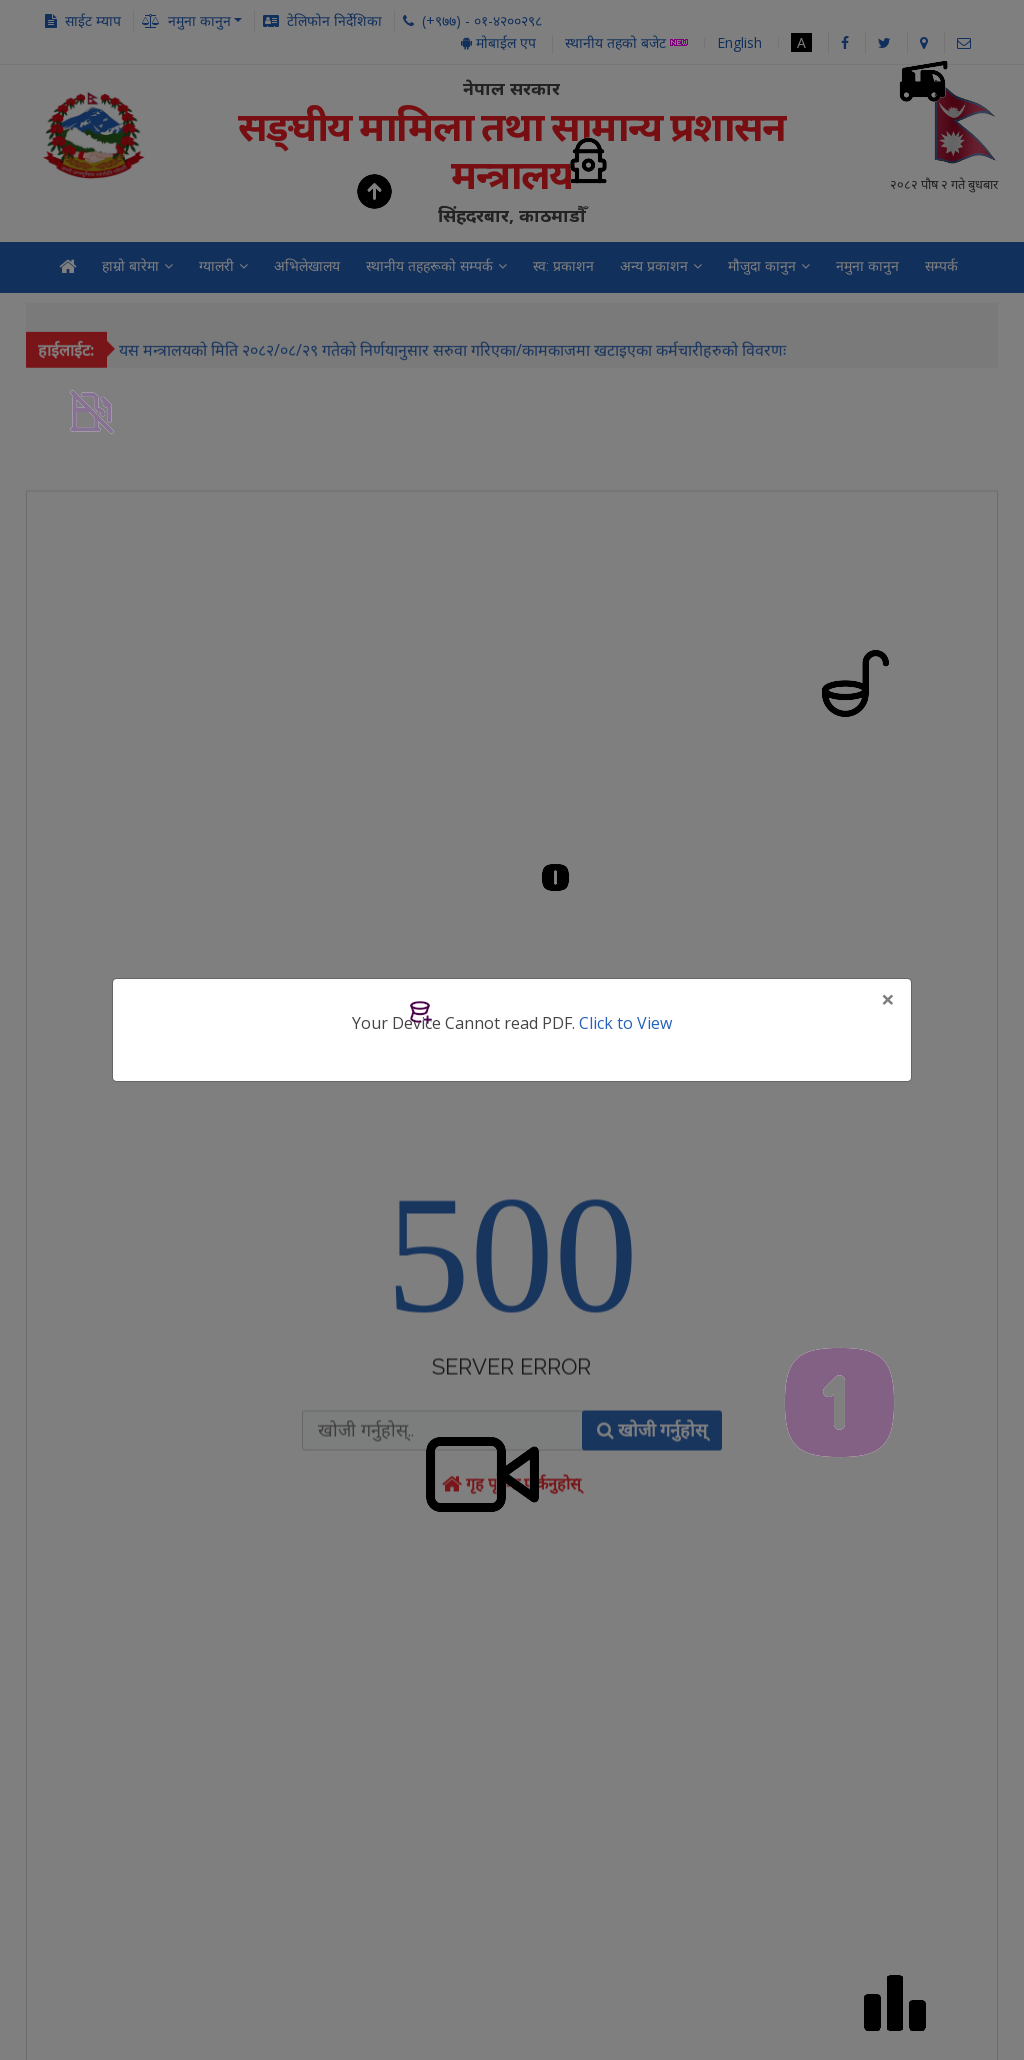 The height and width of the screenshot is (2060, 1024). Describe the element at coordinates (482, 1474) in the screenshot. I see `start recording a video` at that location.